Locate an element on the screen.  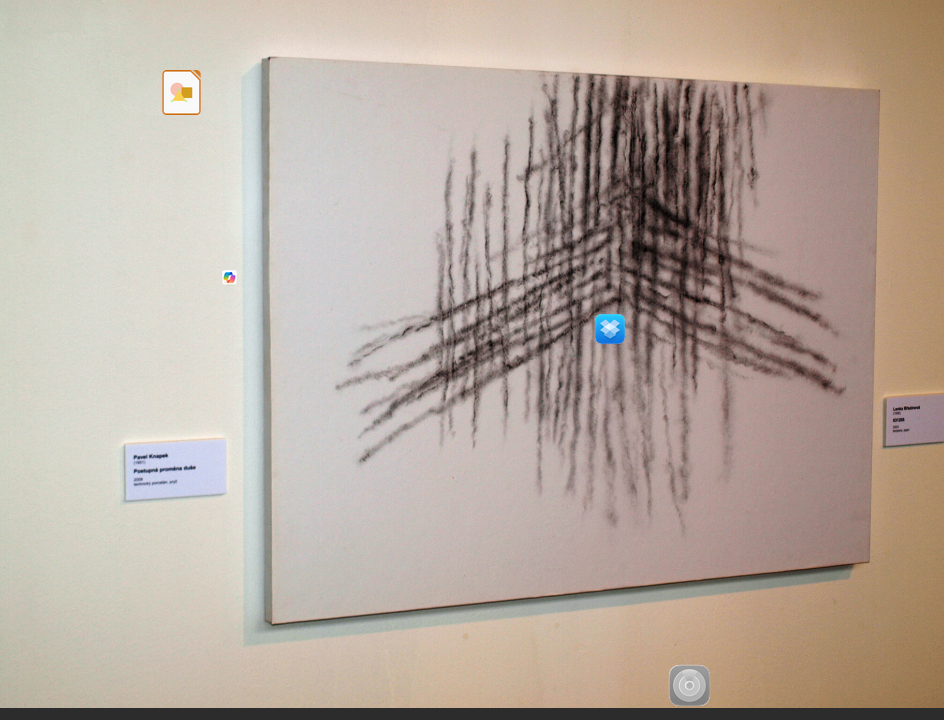
open a libreoffice draw document is located at coordinates (181, 92).